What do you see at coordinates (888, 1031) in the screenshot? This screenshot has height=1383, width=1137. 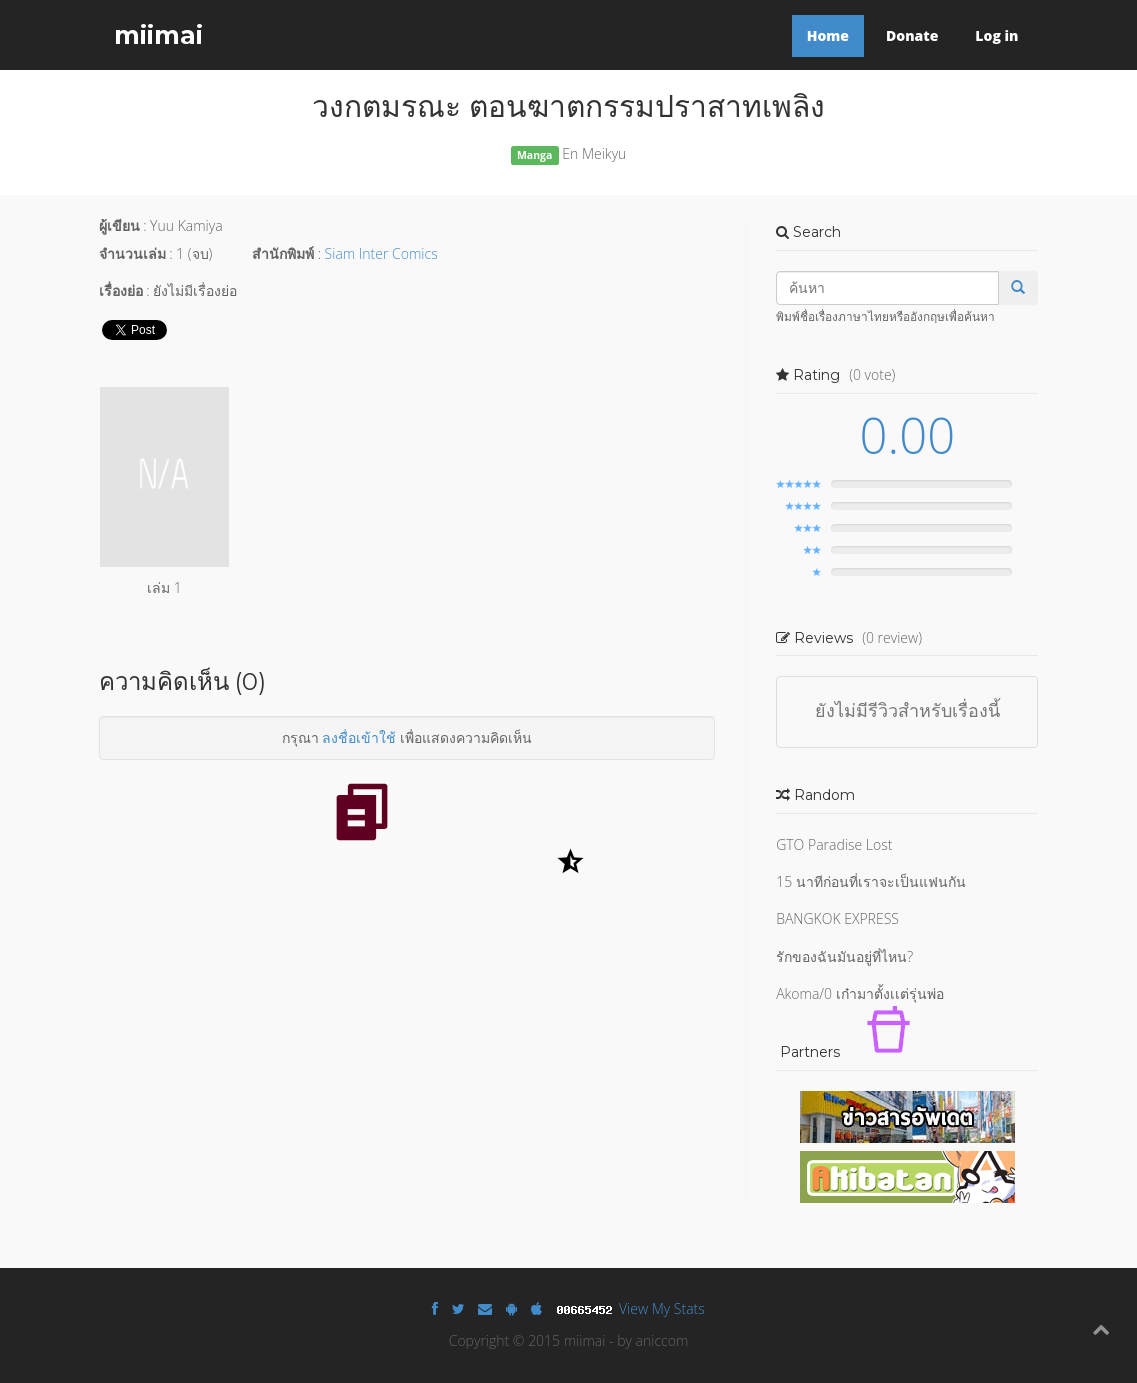 I see `view food and drink options` at bounding box center [888, 1031].